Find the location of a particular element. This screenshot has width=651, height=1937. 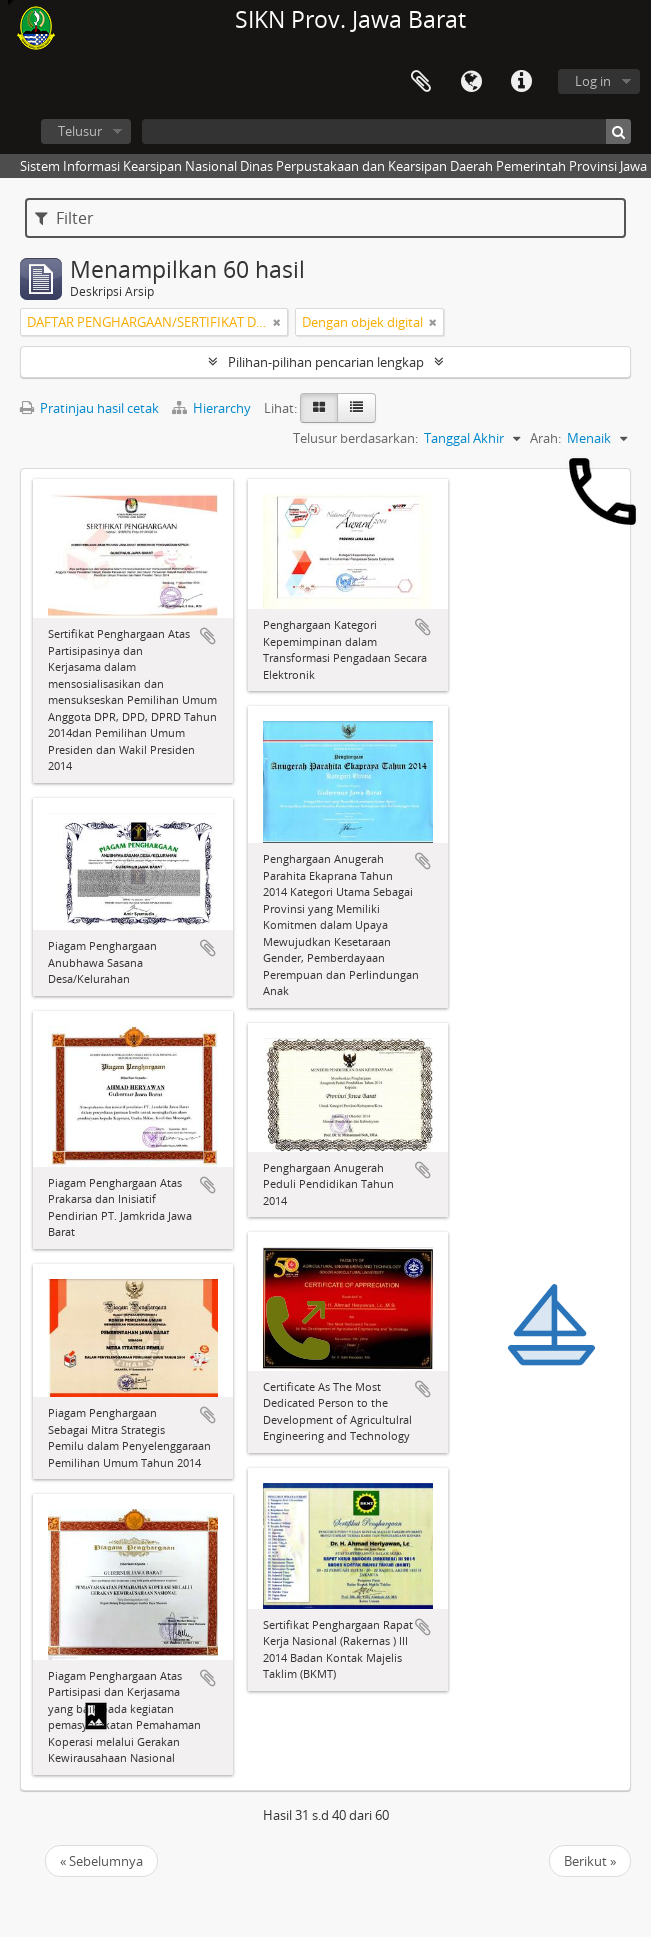

make an outgoing call is located at coordinates (298, 1328).